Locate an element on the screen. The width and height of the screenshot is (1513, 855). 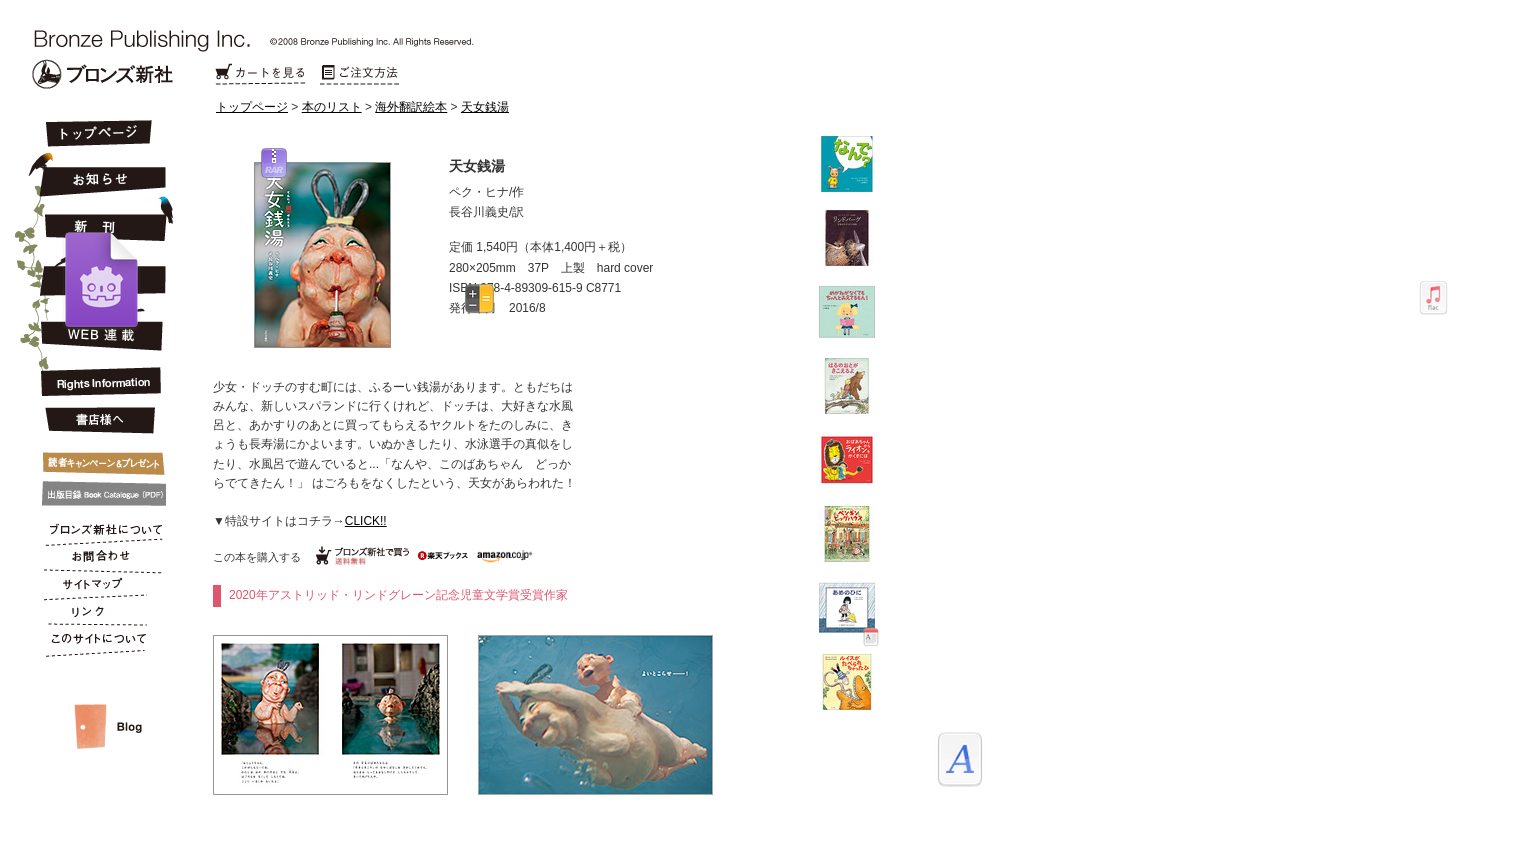
open the calculator app is located at coordinates (479, 298).